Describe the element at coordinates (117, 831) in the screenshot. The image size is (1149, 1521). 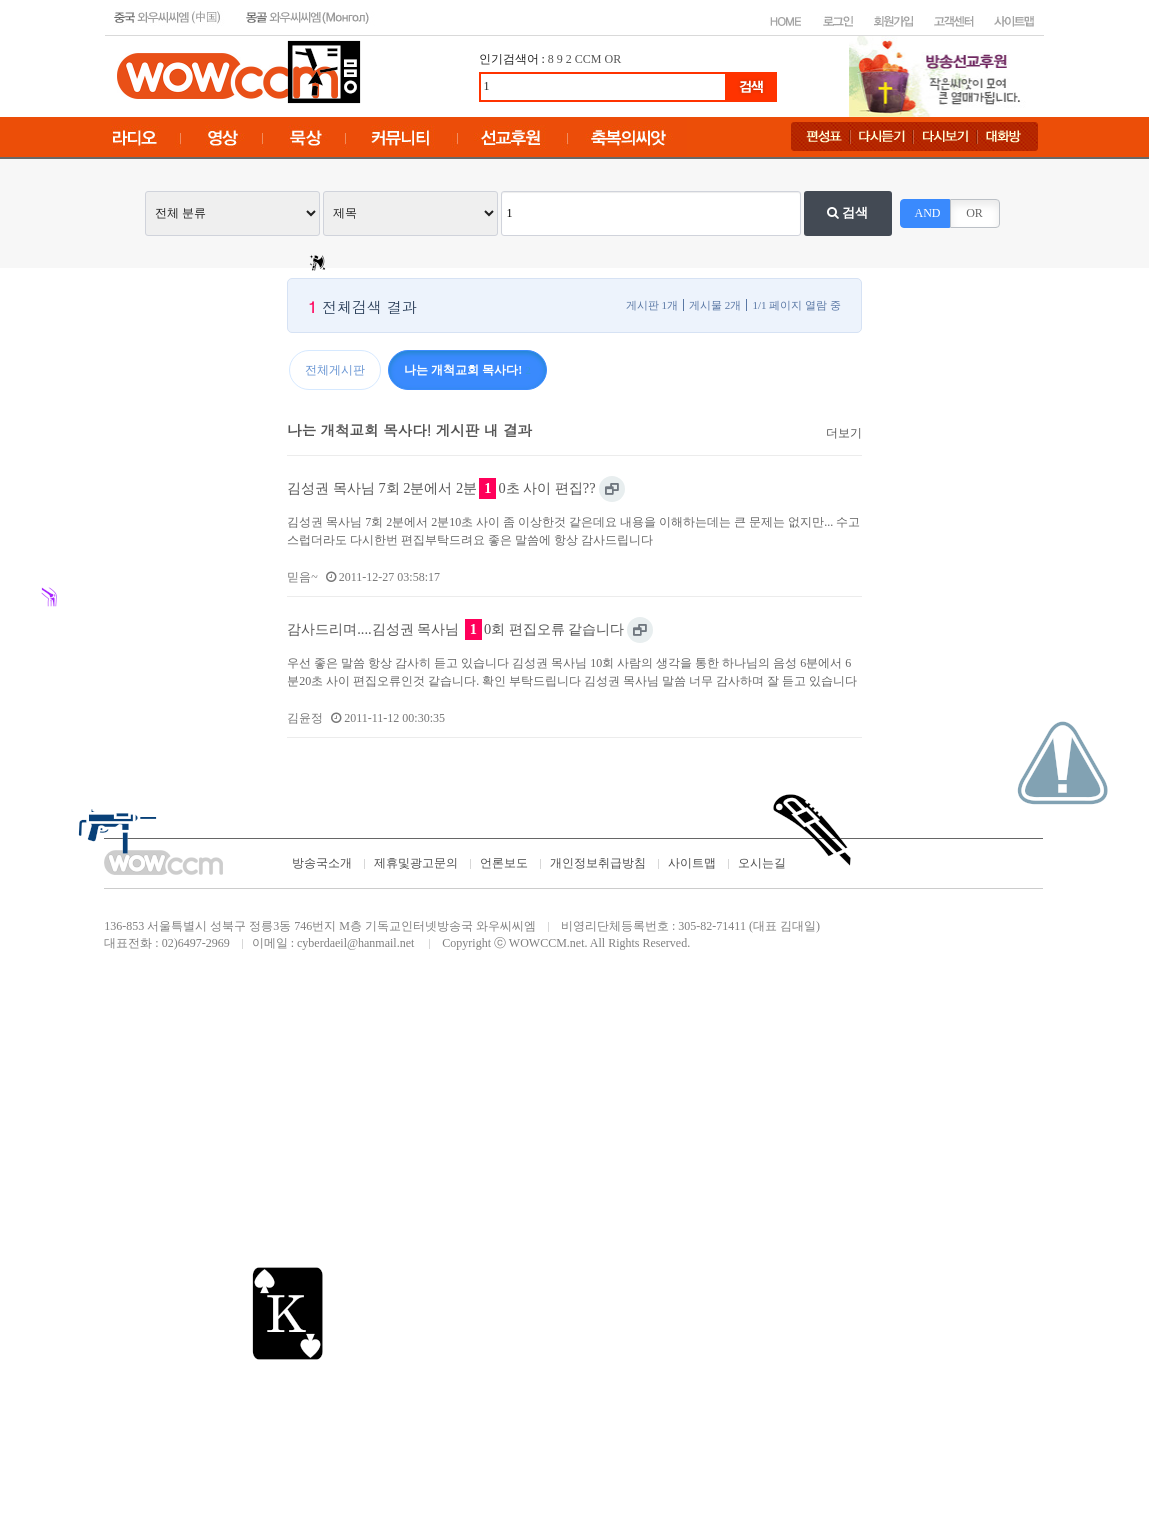
I see `select the grease gun weapon` at that location.